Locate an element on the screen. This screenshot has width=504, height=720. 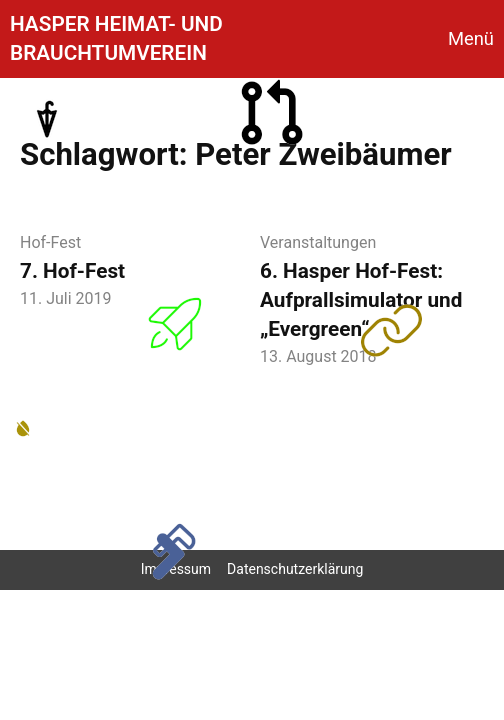
indicates rainy weather conditions is located at coordinates (47, 120).